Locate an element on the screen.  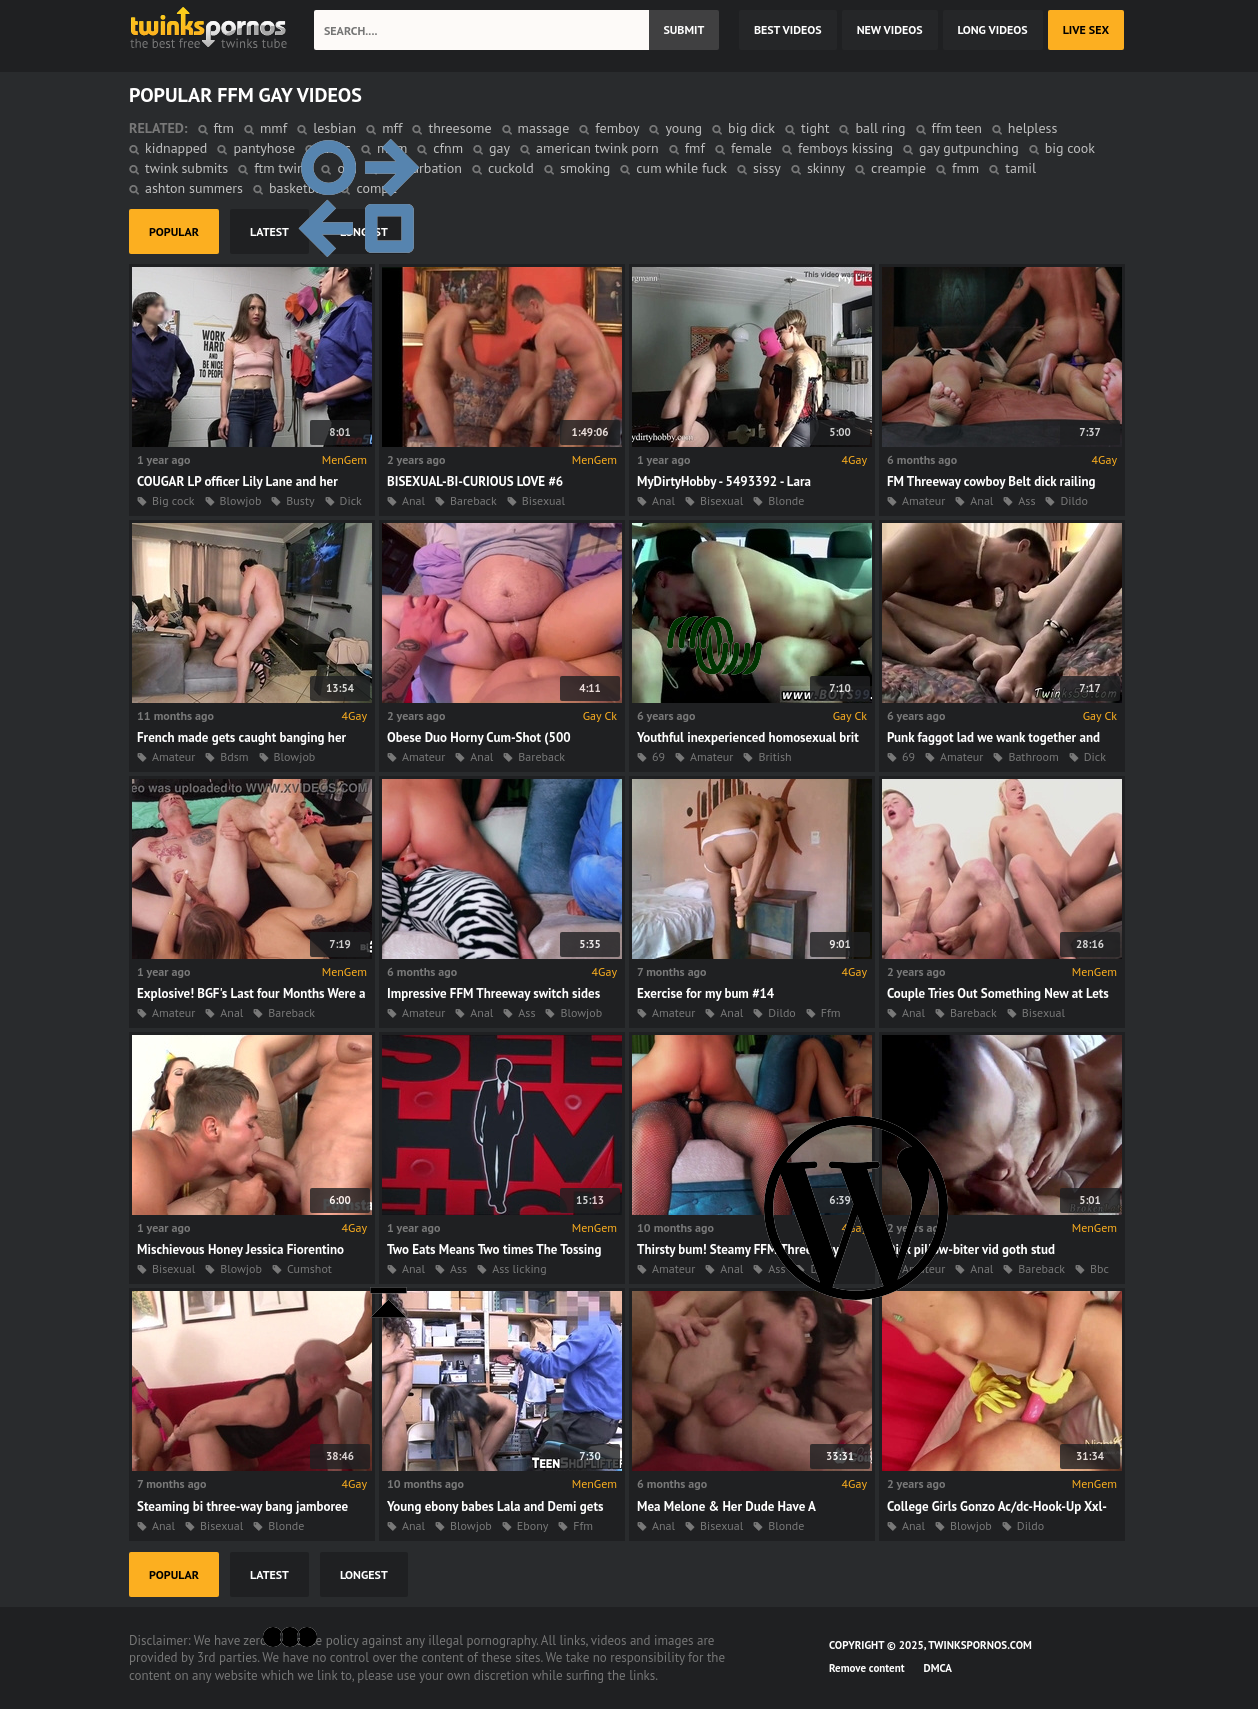
open the WordPress app is located at coordinates (856, 1208).